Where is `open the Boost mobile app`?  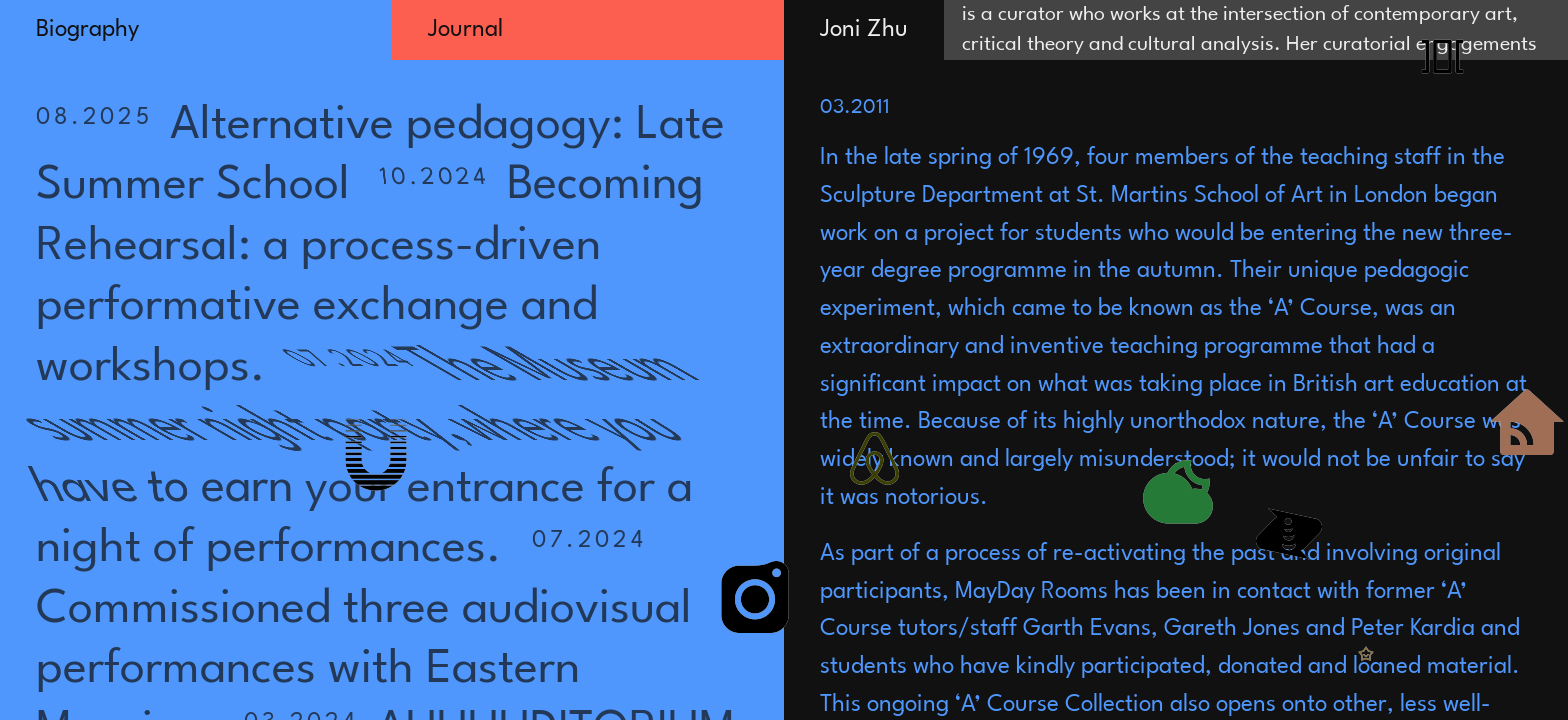
open the Boost mobile app is located at coordinates (1289, 534).